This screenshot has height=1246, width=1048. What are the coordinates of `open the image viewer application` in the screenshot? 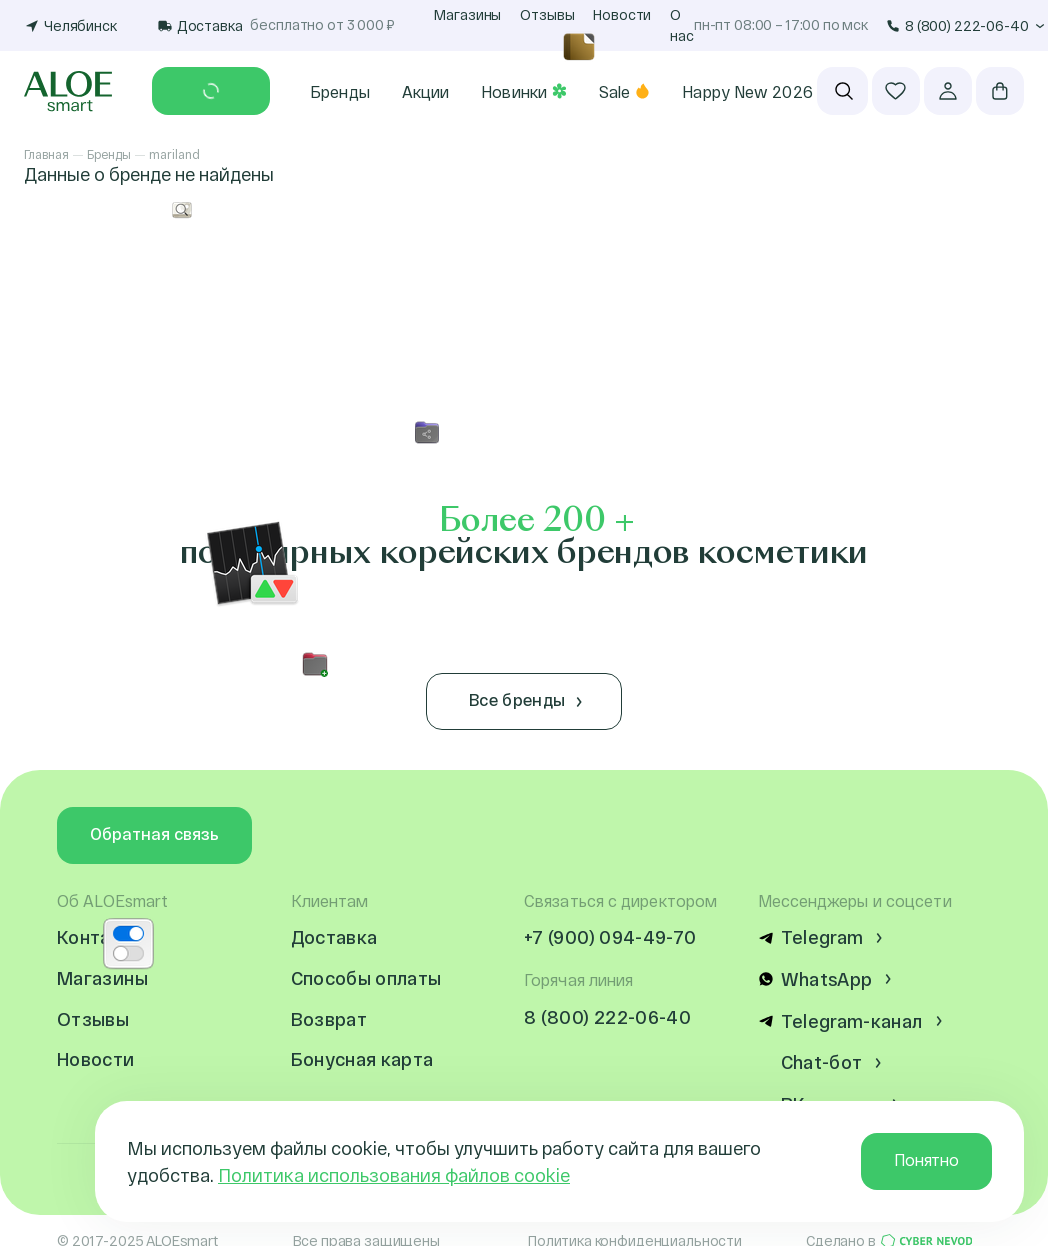 It's located at (182, 210).